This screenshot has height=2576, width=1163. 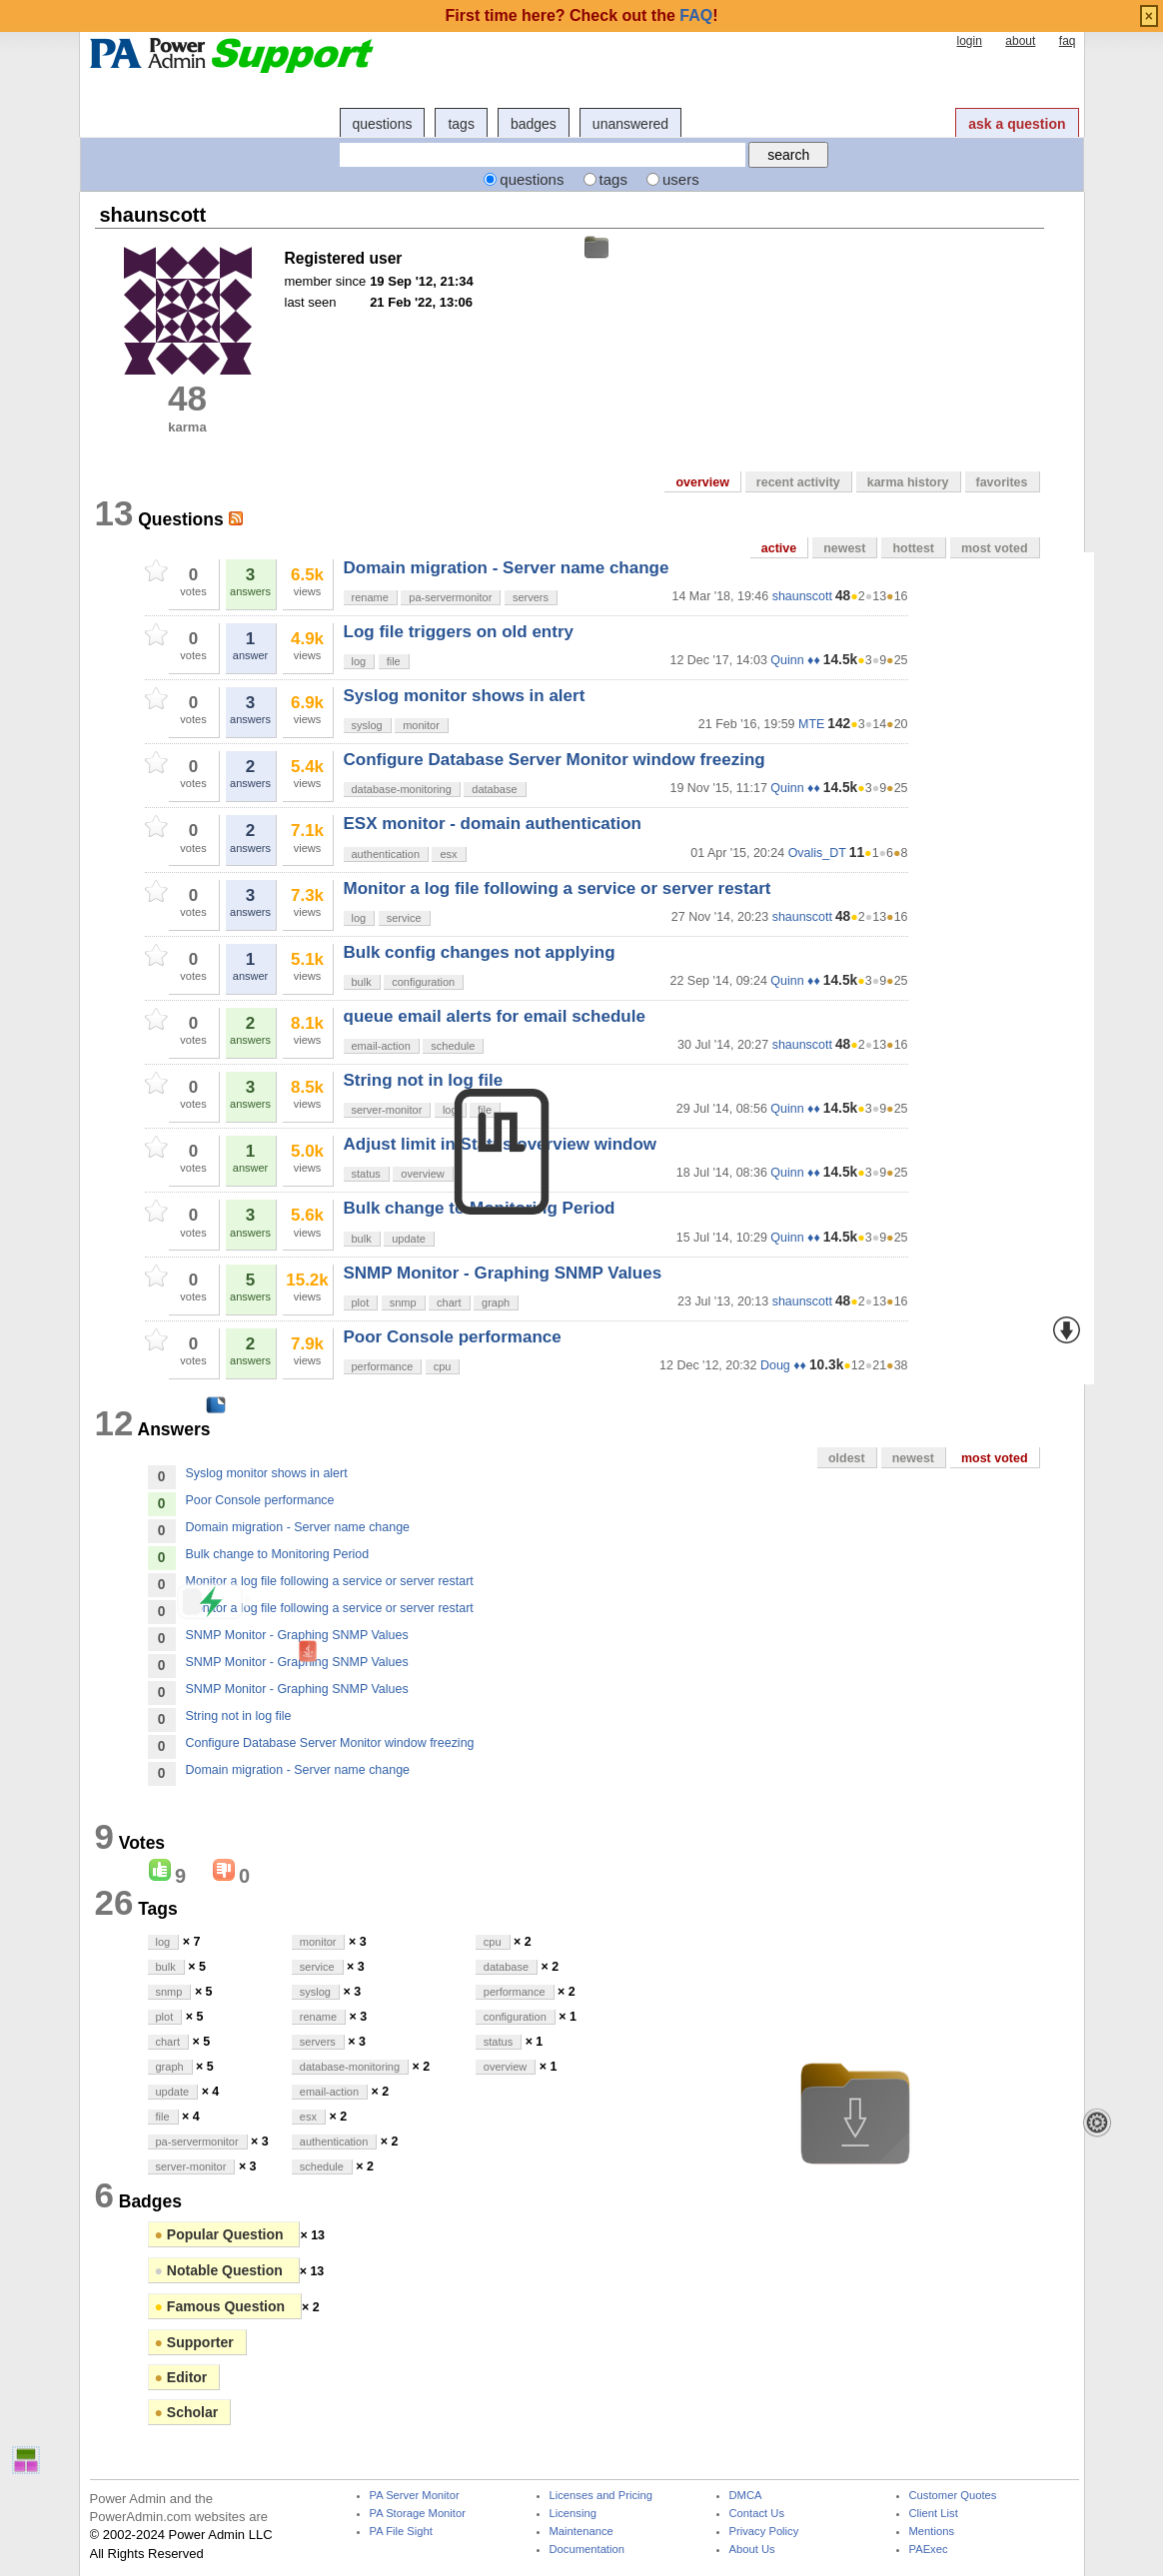 I want to click on view file properties and settings, so click(x=1097, y=2123).